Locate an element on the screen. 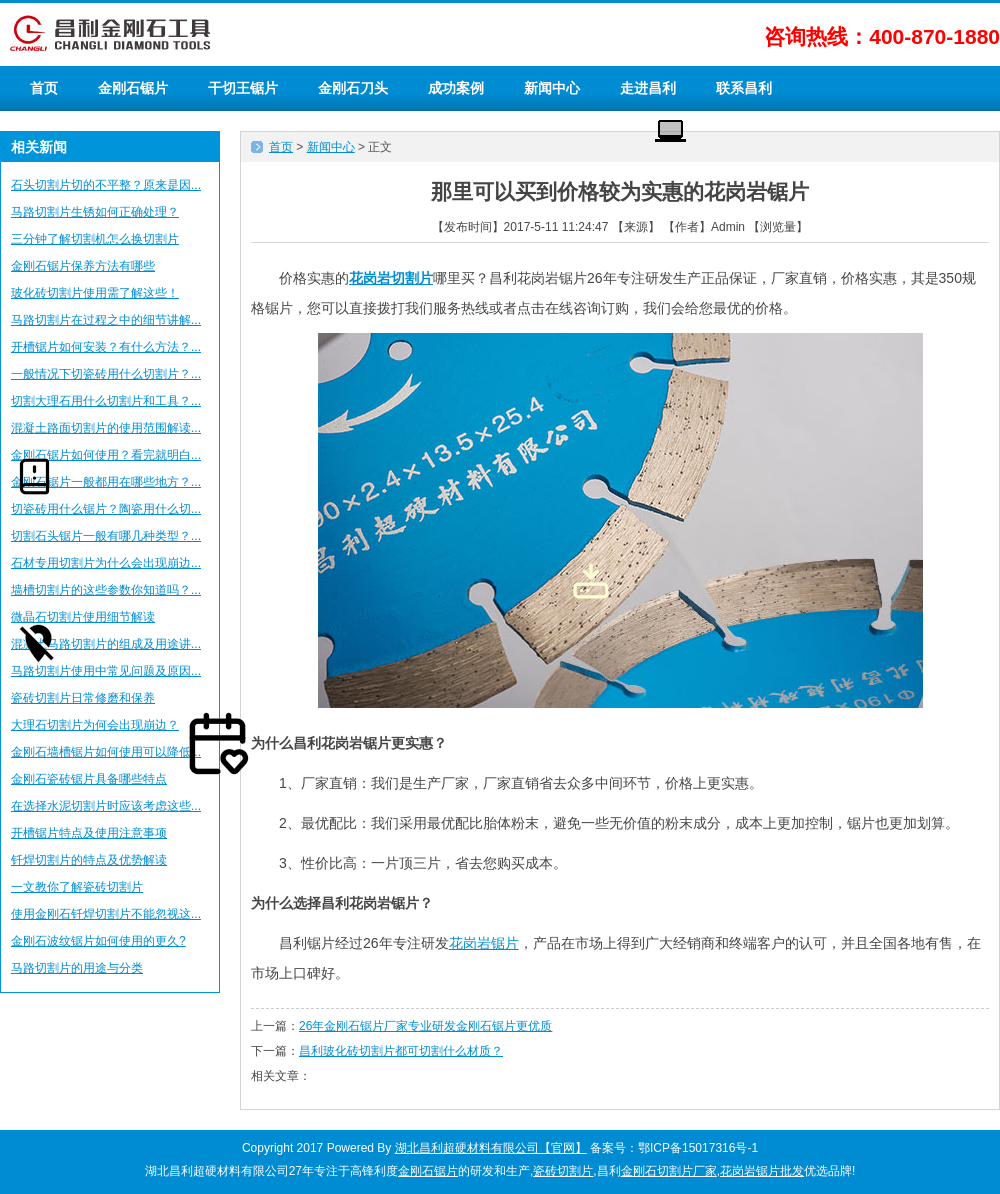 The image size is (1000, 1194). access windows laptop or PC settings is located at coordinates (670, 131).